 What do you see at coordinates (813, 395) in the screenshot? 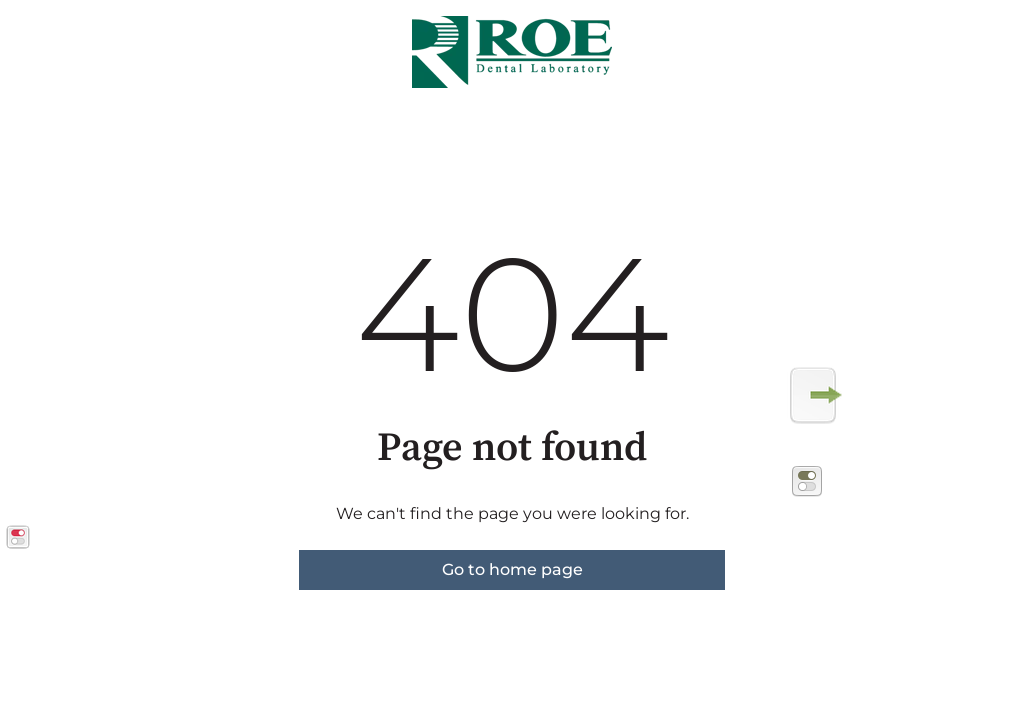
I see `export document to another location` at bounding box center [813, 395].